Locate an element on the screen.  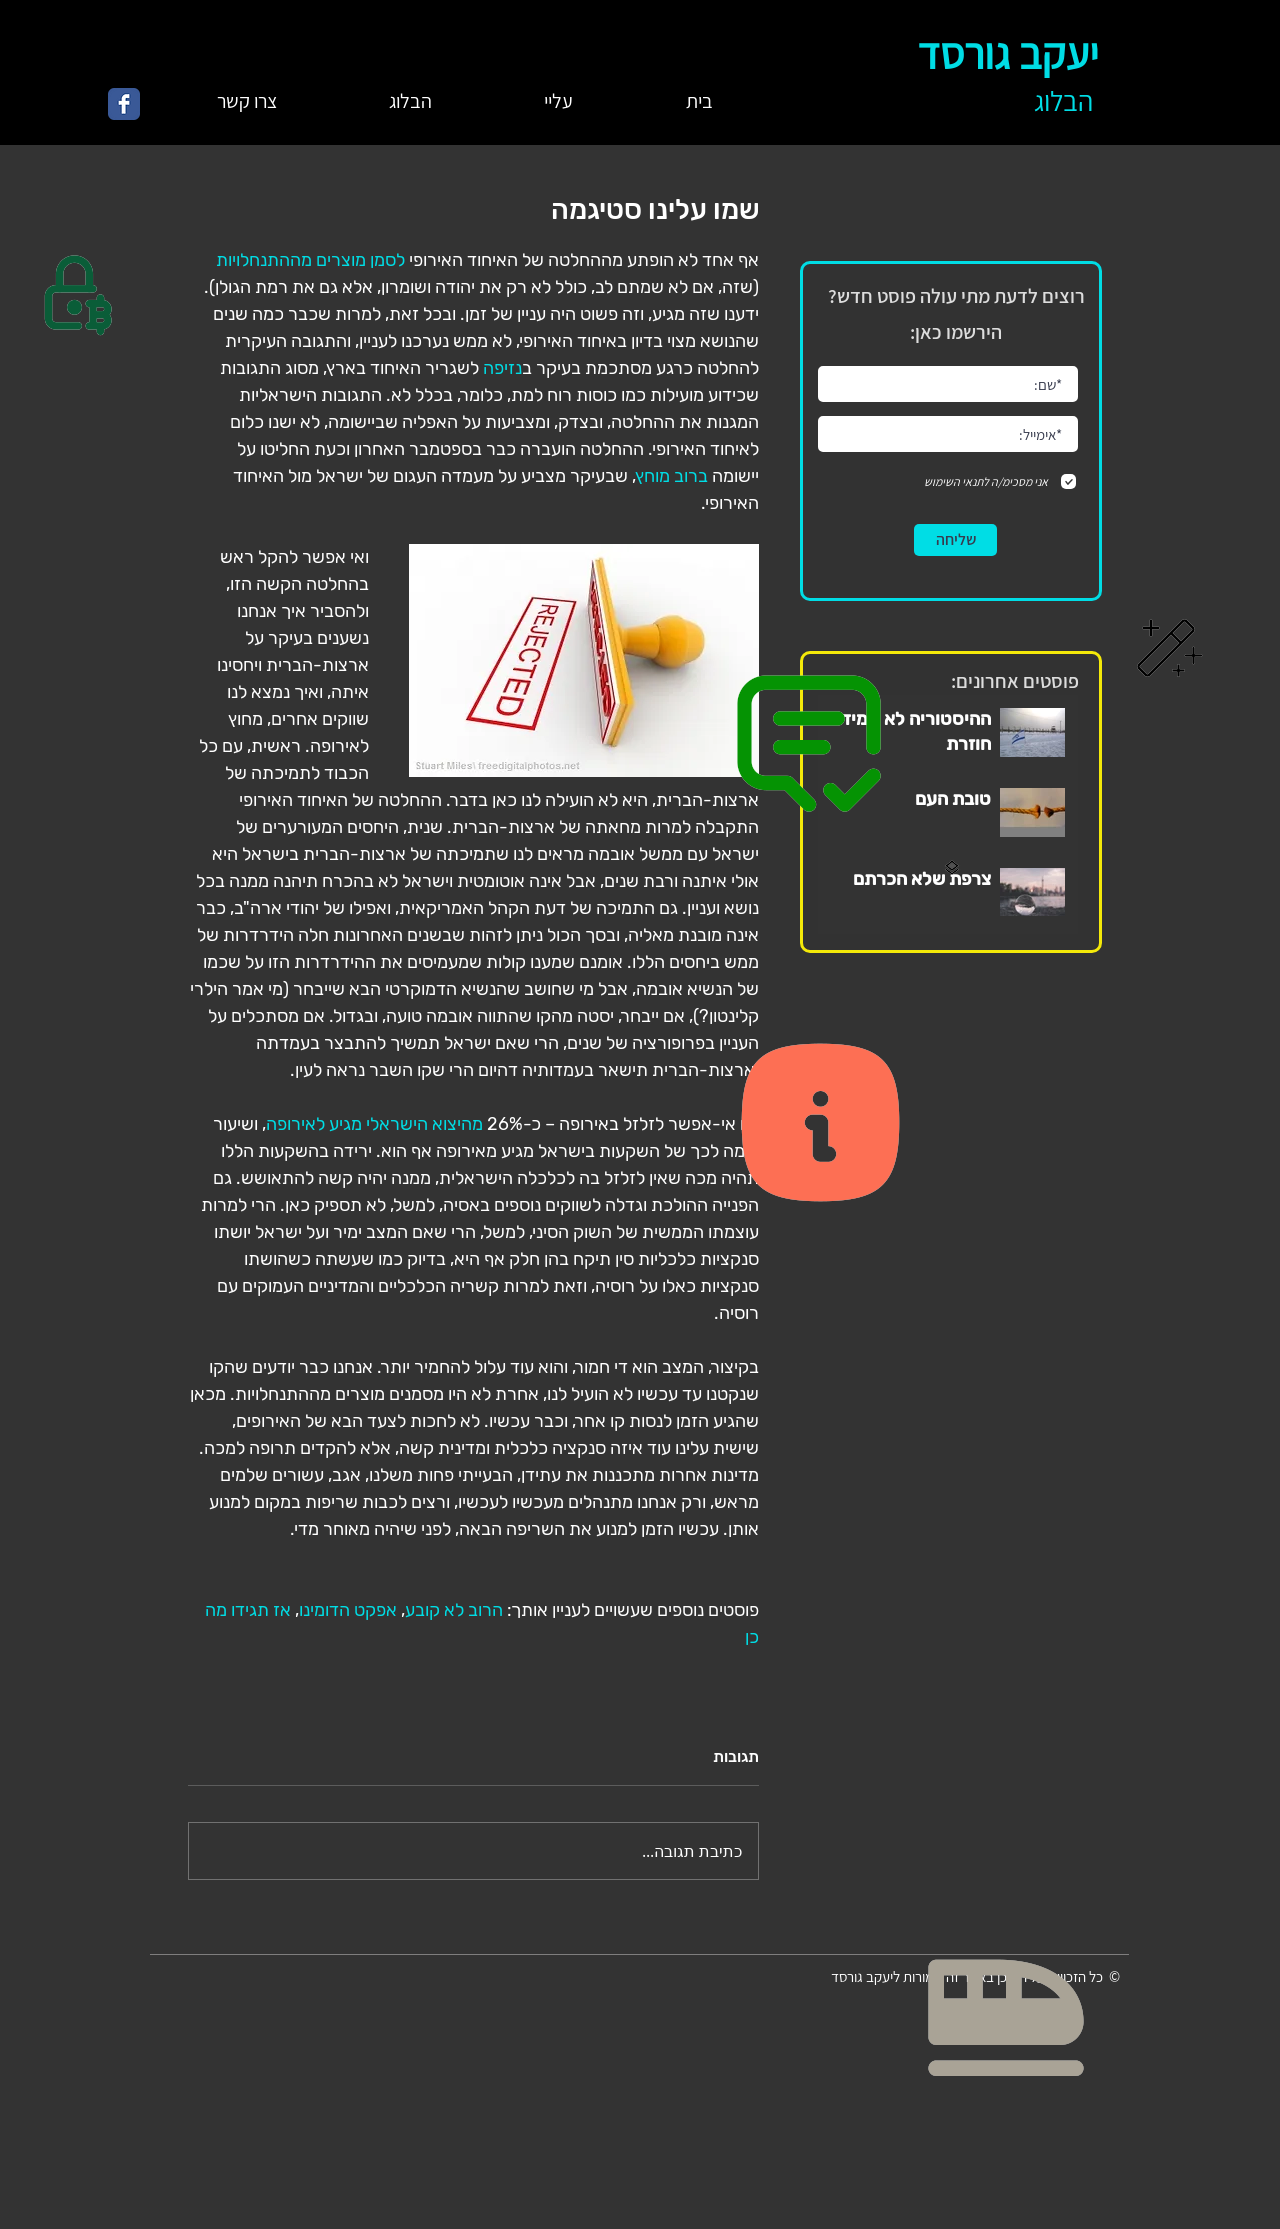
view more information or details is located at coordinates (820, 1122).